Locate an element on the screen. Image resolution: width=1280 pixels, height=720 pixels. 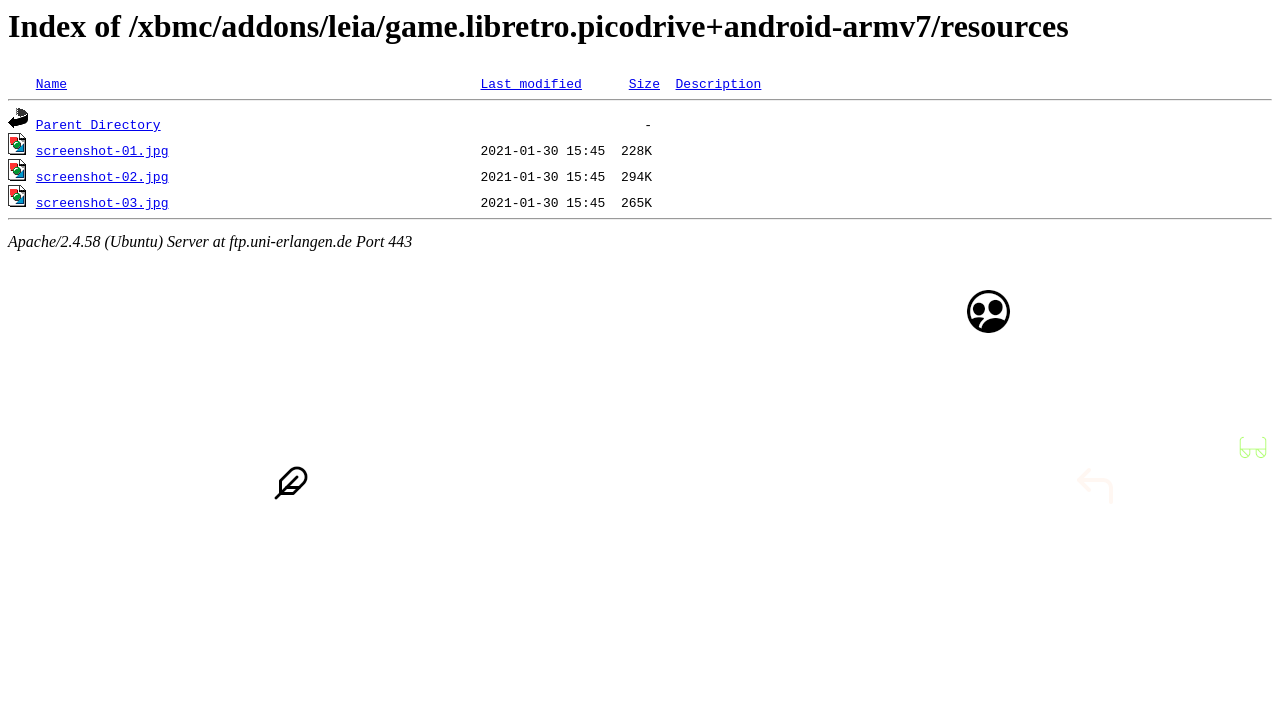
compose a new message or note is located at coordinates (291, 483).